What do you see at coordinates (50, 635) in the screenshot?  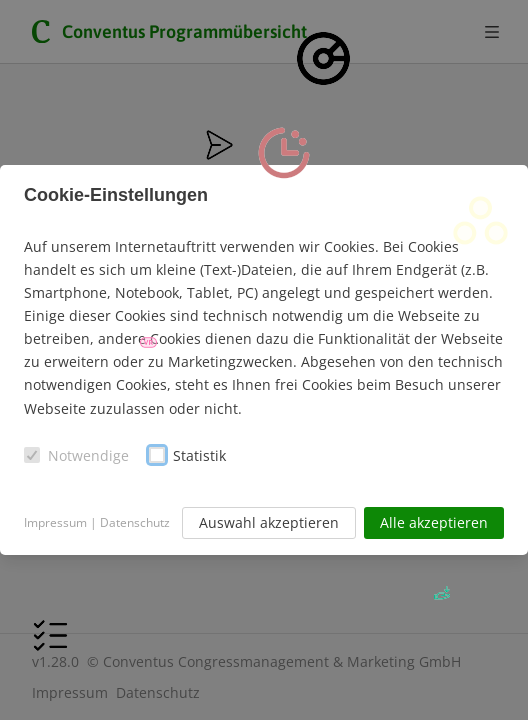 I see `view completed tasks or checklist` at bounding box center [50, 635].